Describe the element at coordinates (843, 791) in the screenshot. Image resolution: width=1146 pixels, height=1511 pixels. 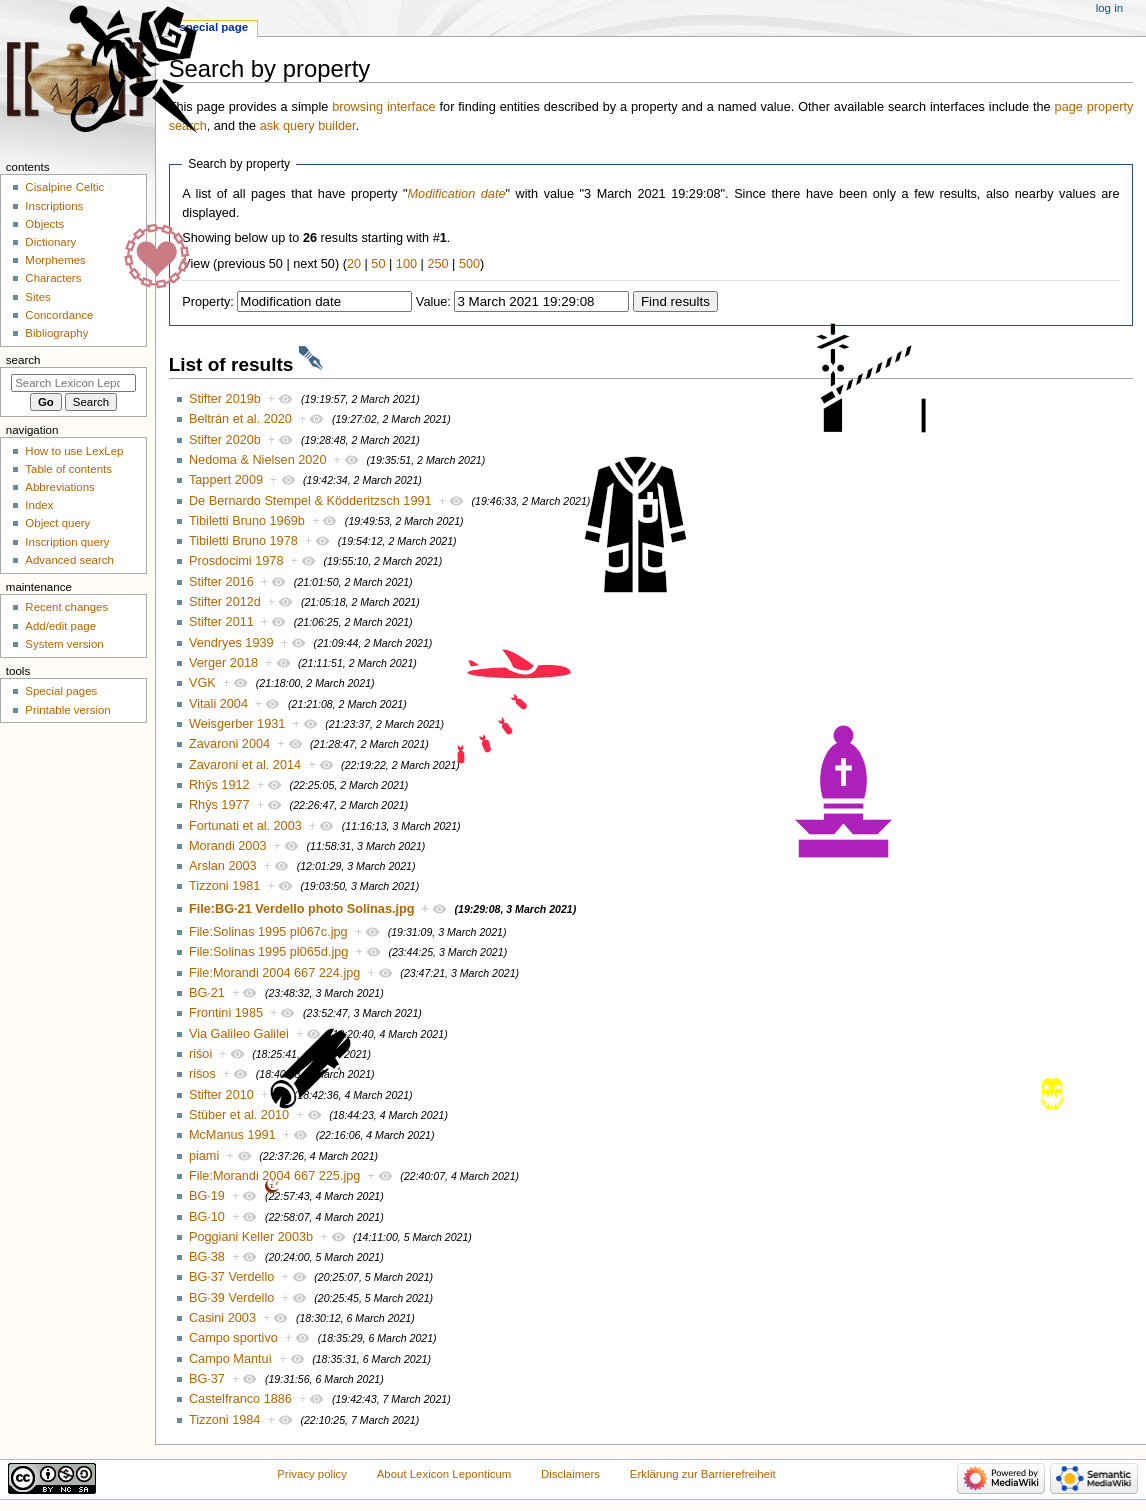
I see `select the bishop piece in a chess game` at that location.